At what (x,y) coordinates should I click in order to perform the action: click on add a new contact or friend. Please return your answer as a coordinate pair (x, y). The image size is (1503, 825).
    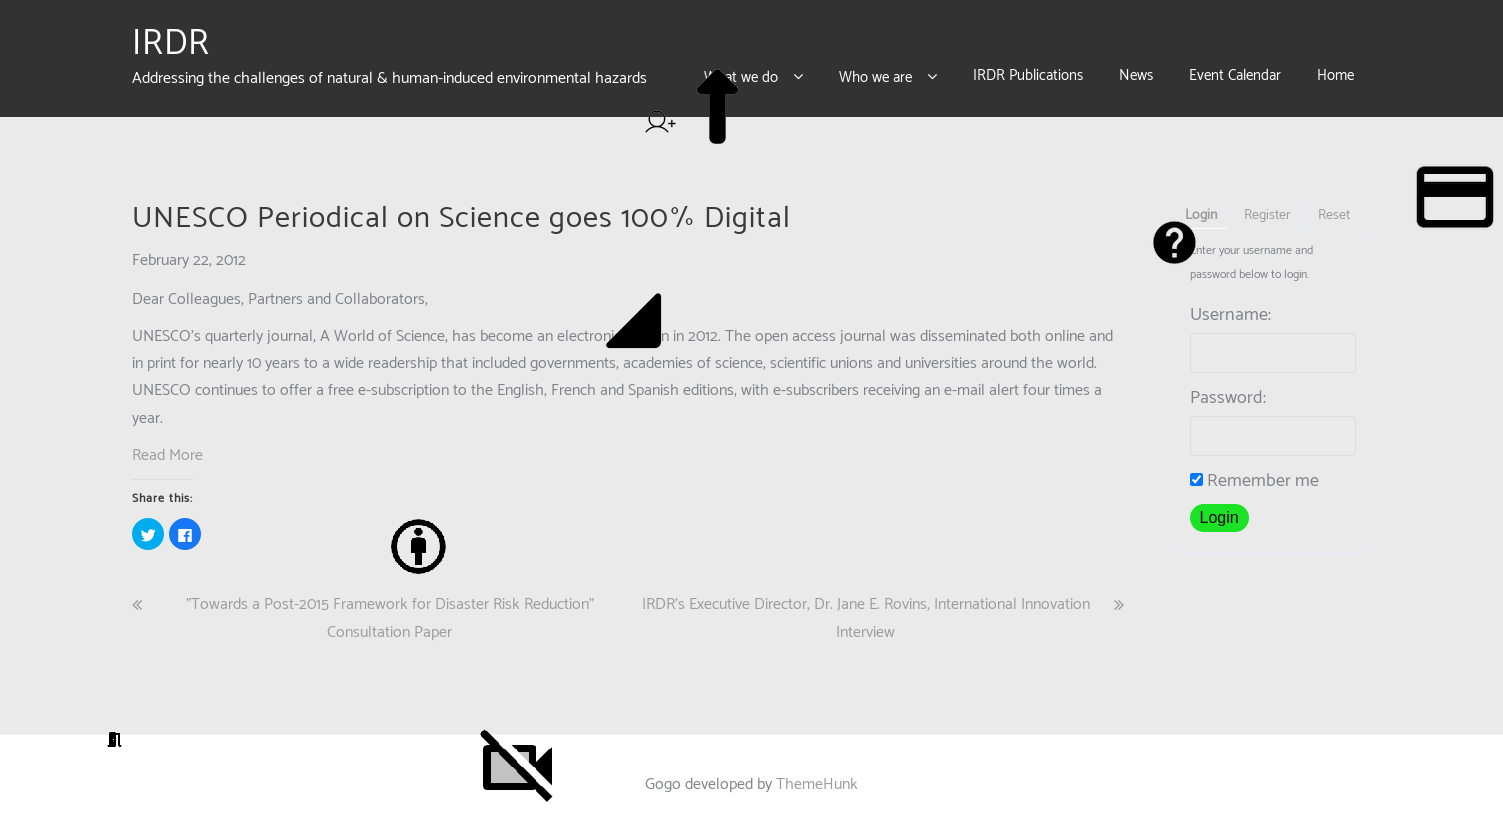
    Looking at the image, I should click on (659, 122).